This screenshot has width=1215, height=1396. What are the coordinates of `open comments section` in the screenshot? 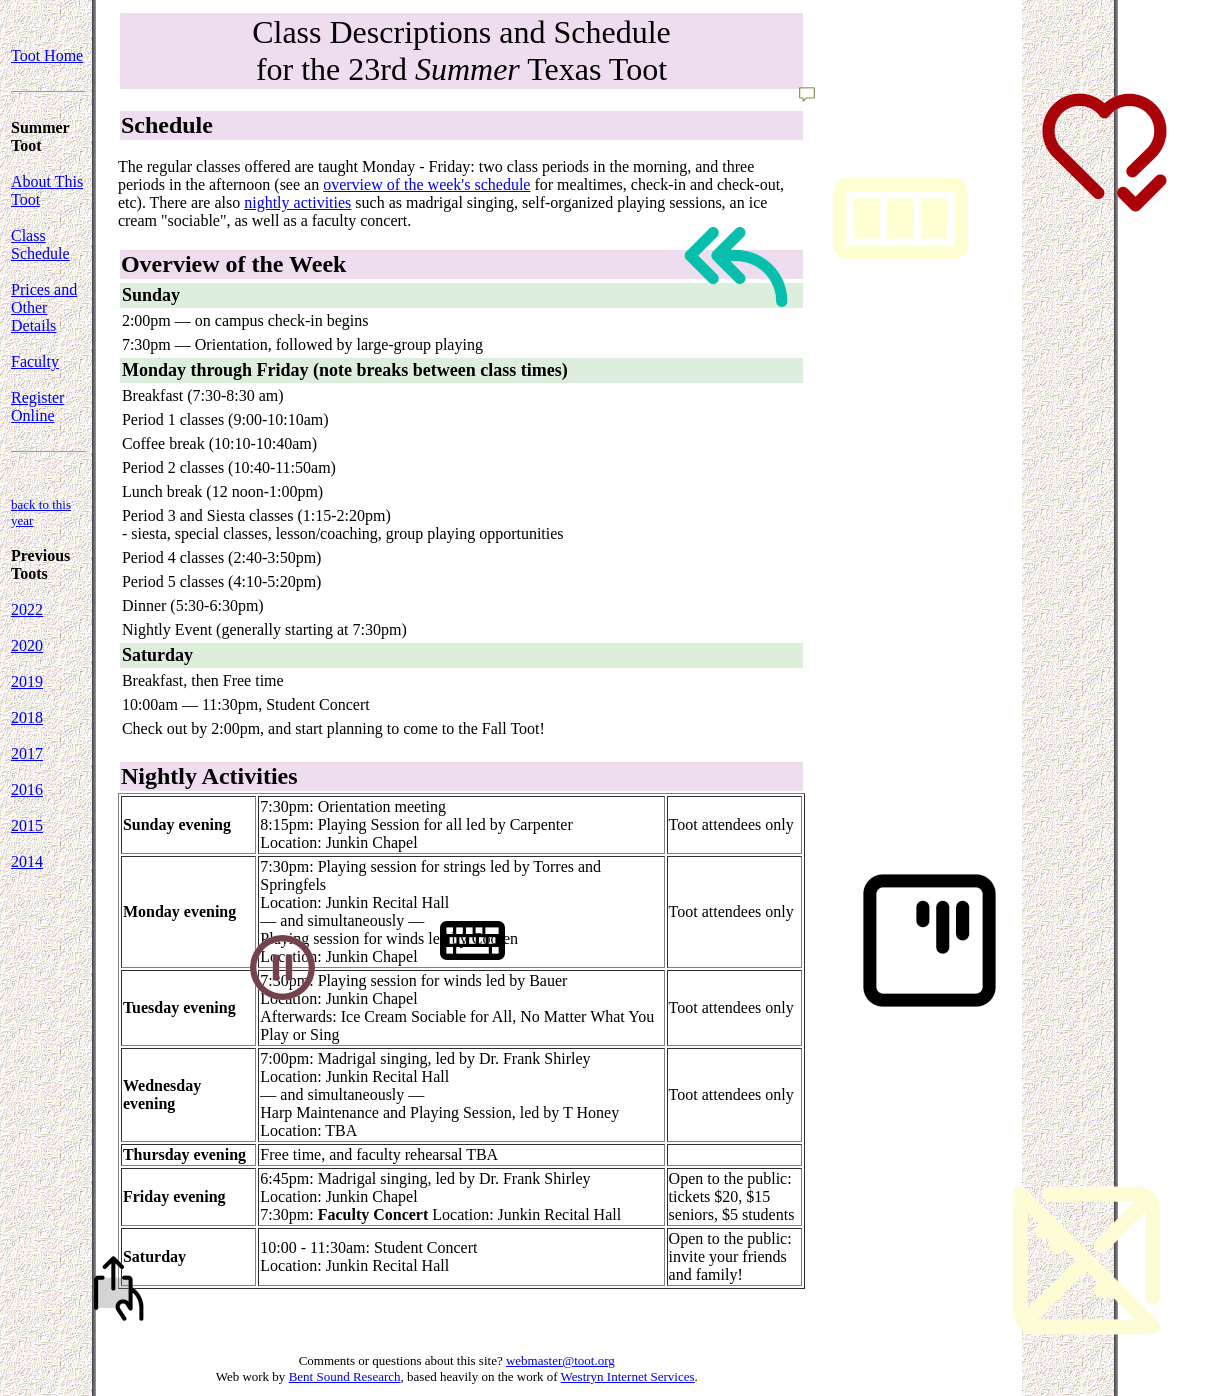 It's located at (807, 94).